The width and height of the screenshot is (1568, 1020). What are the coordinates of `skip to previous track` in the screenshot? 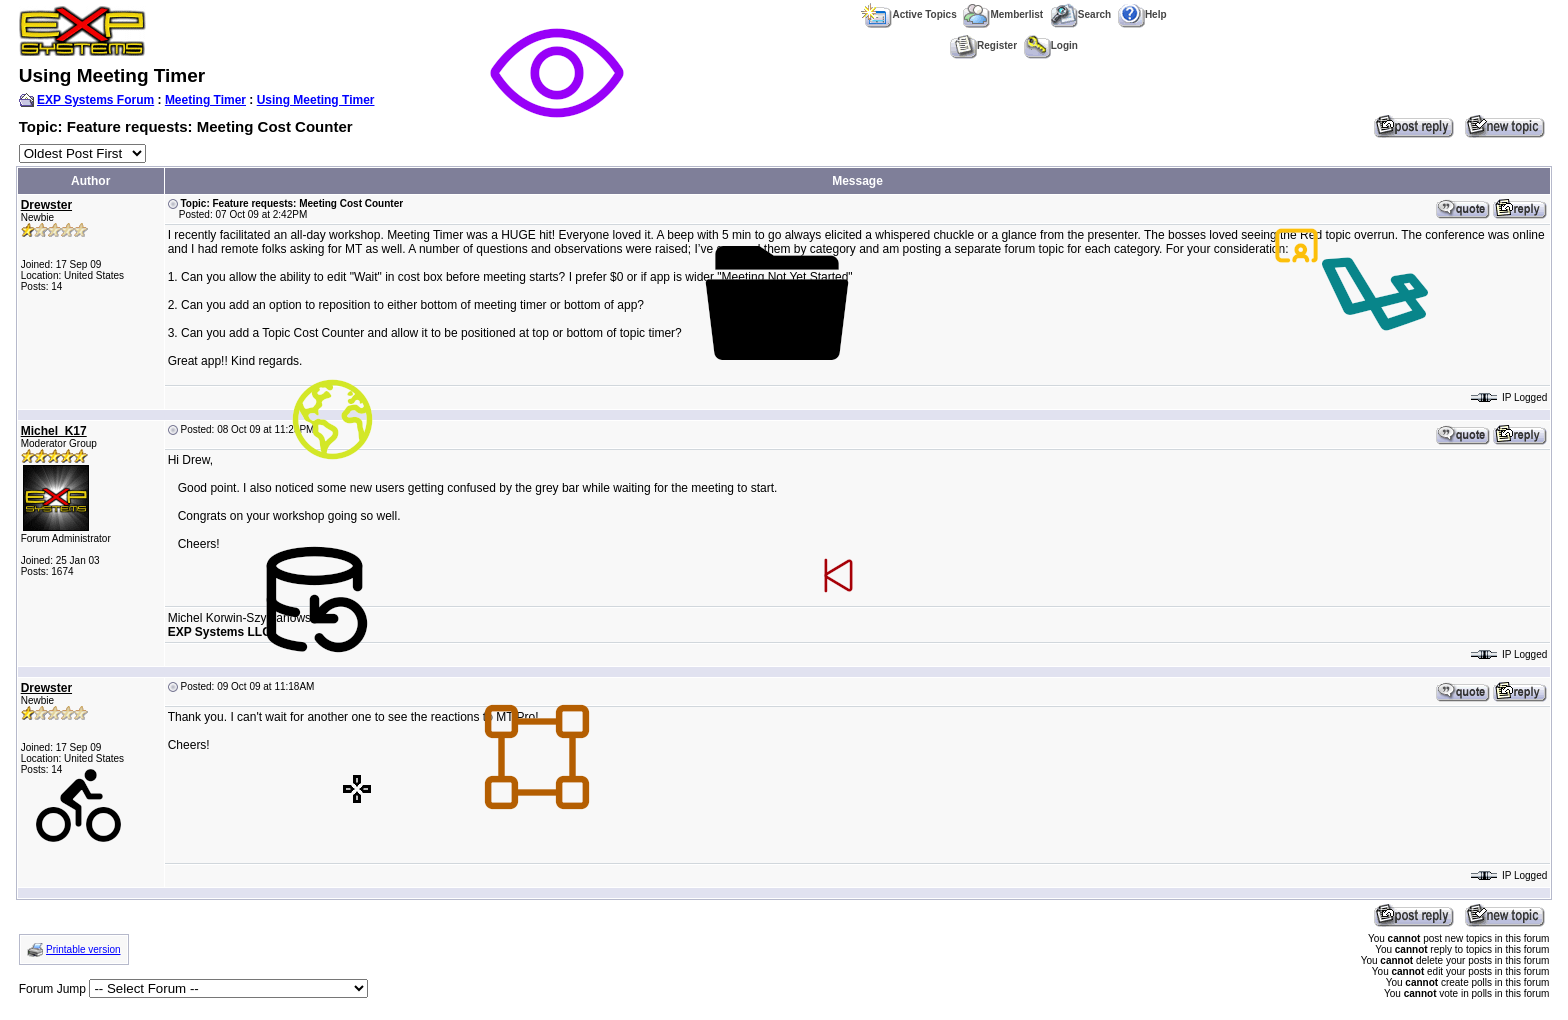 It's located at (838, 575).